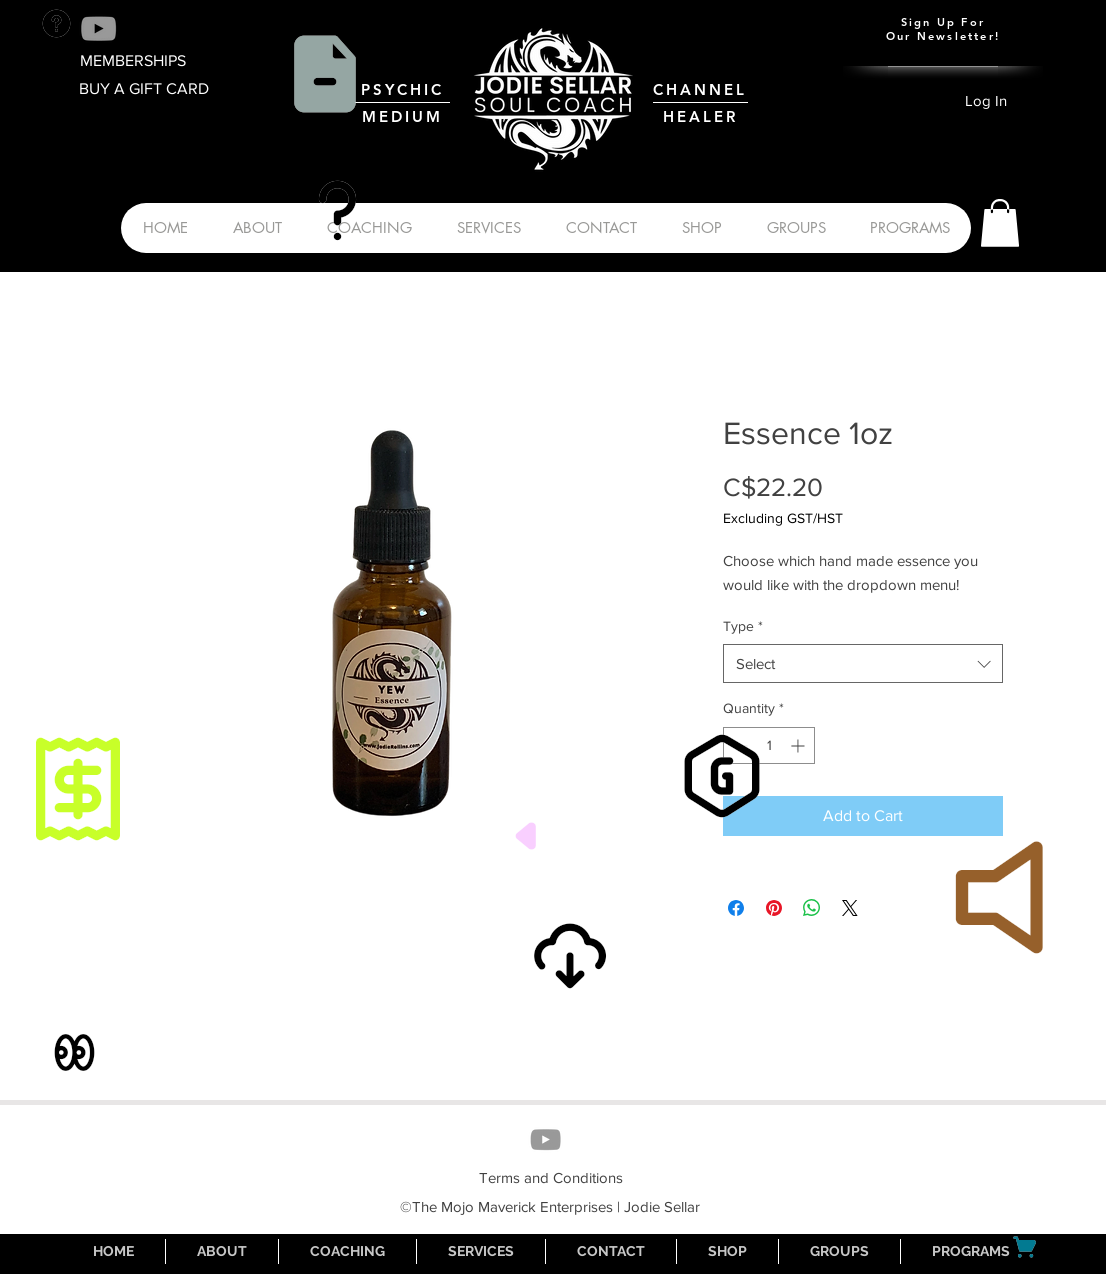 Image resolution: width=1106 pixels, height=1274 pixels. What do you see at coordinates (570, 956) in the screenshot?
I see `download file from cloud storage` at bounding box center [570, 956].